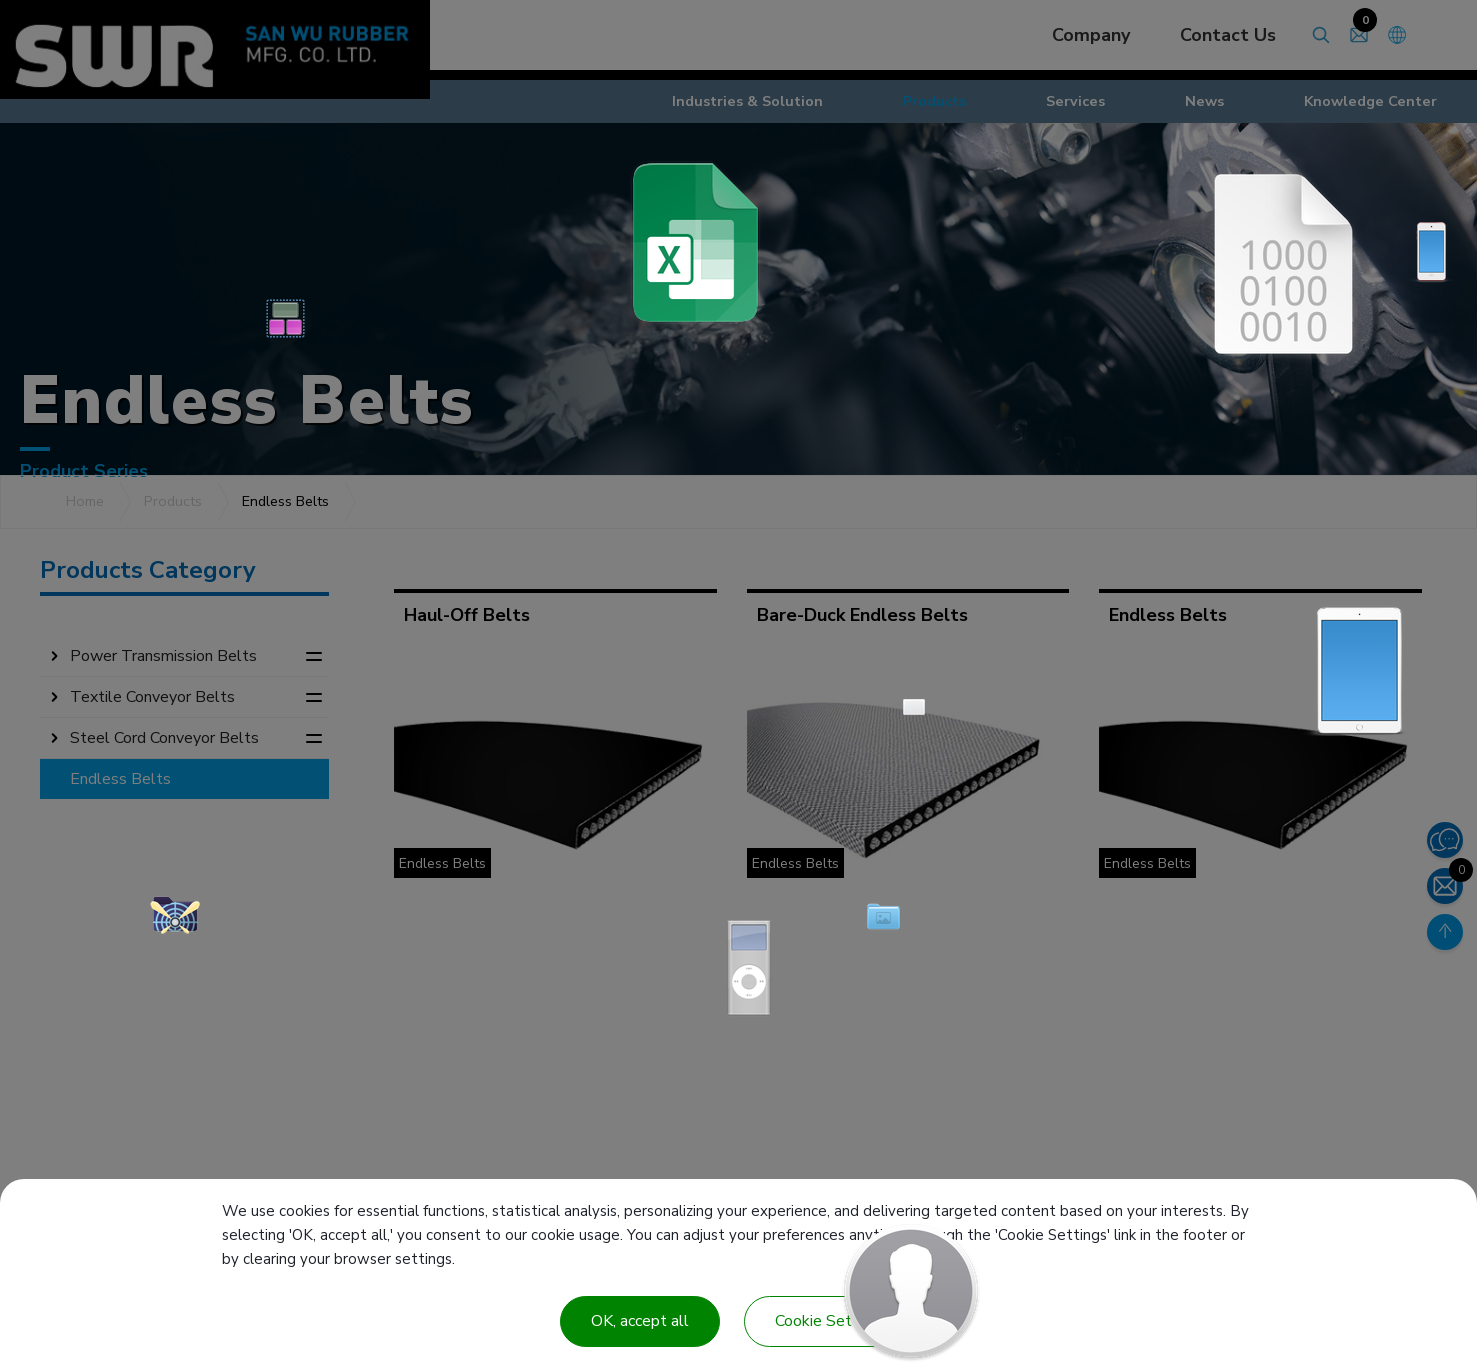 The width and height of the screenshot is (1477, 1370). Describe the element at coordinates (911, 1291) in the screenshot. I see `view user accounts` at that location.